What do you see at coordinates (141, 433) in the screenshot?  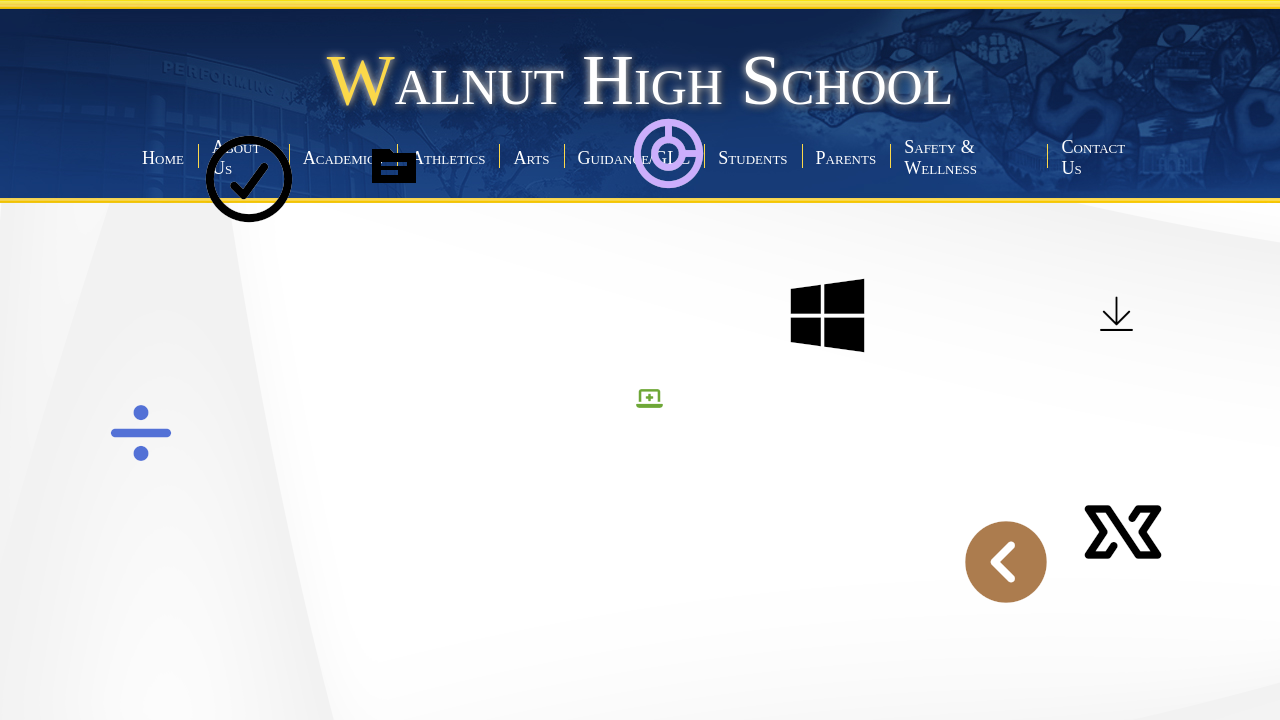 I see `perform division operation` at bounding box center [141, 433].